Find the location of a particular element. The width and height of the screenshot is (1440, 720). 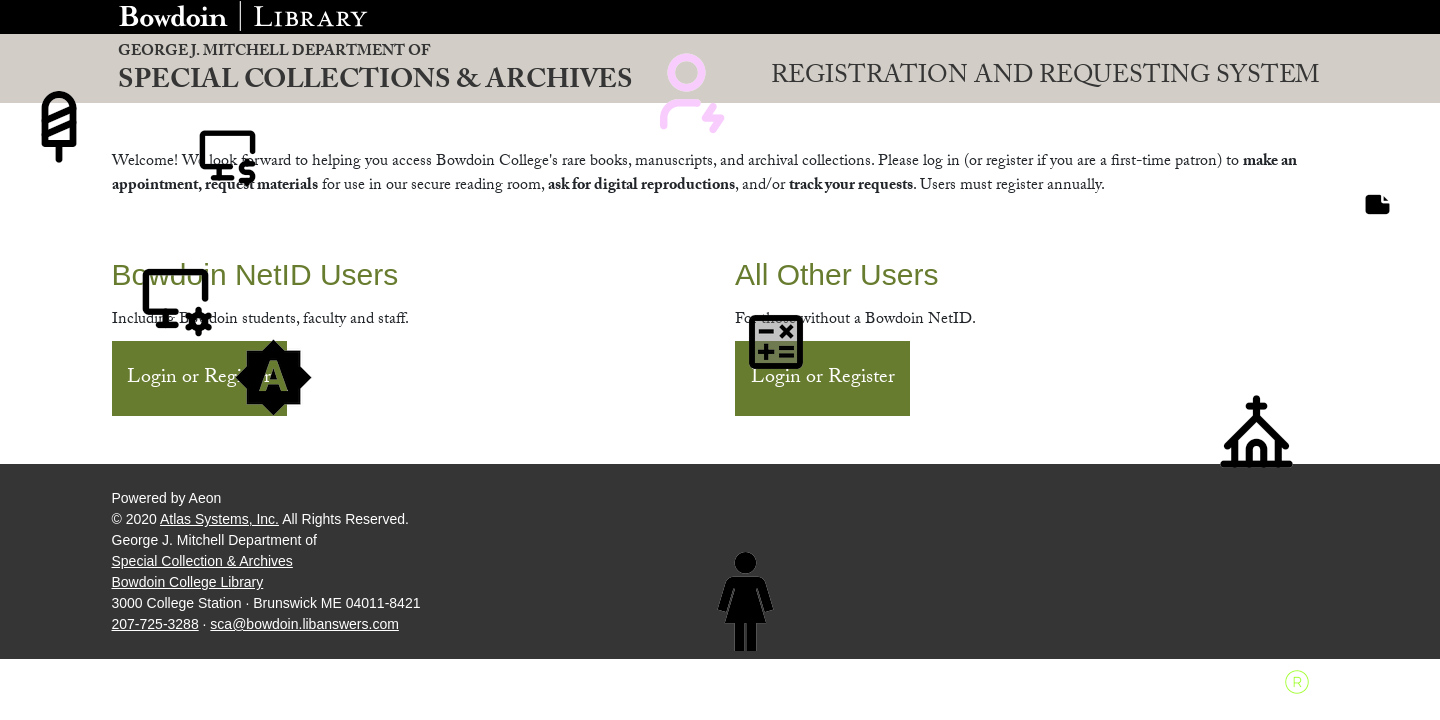

access desktop payment or billing settings is located at coordinates (227, 155).